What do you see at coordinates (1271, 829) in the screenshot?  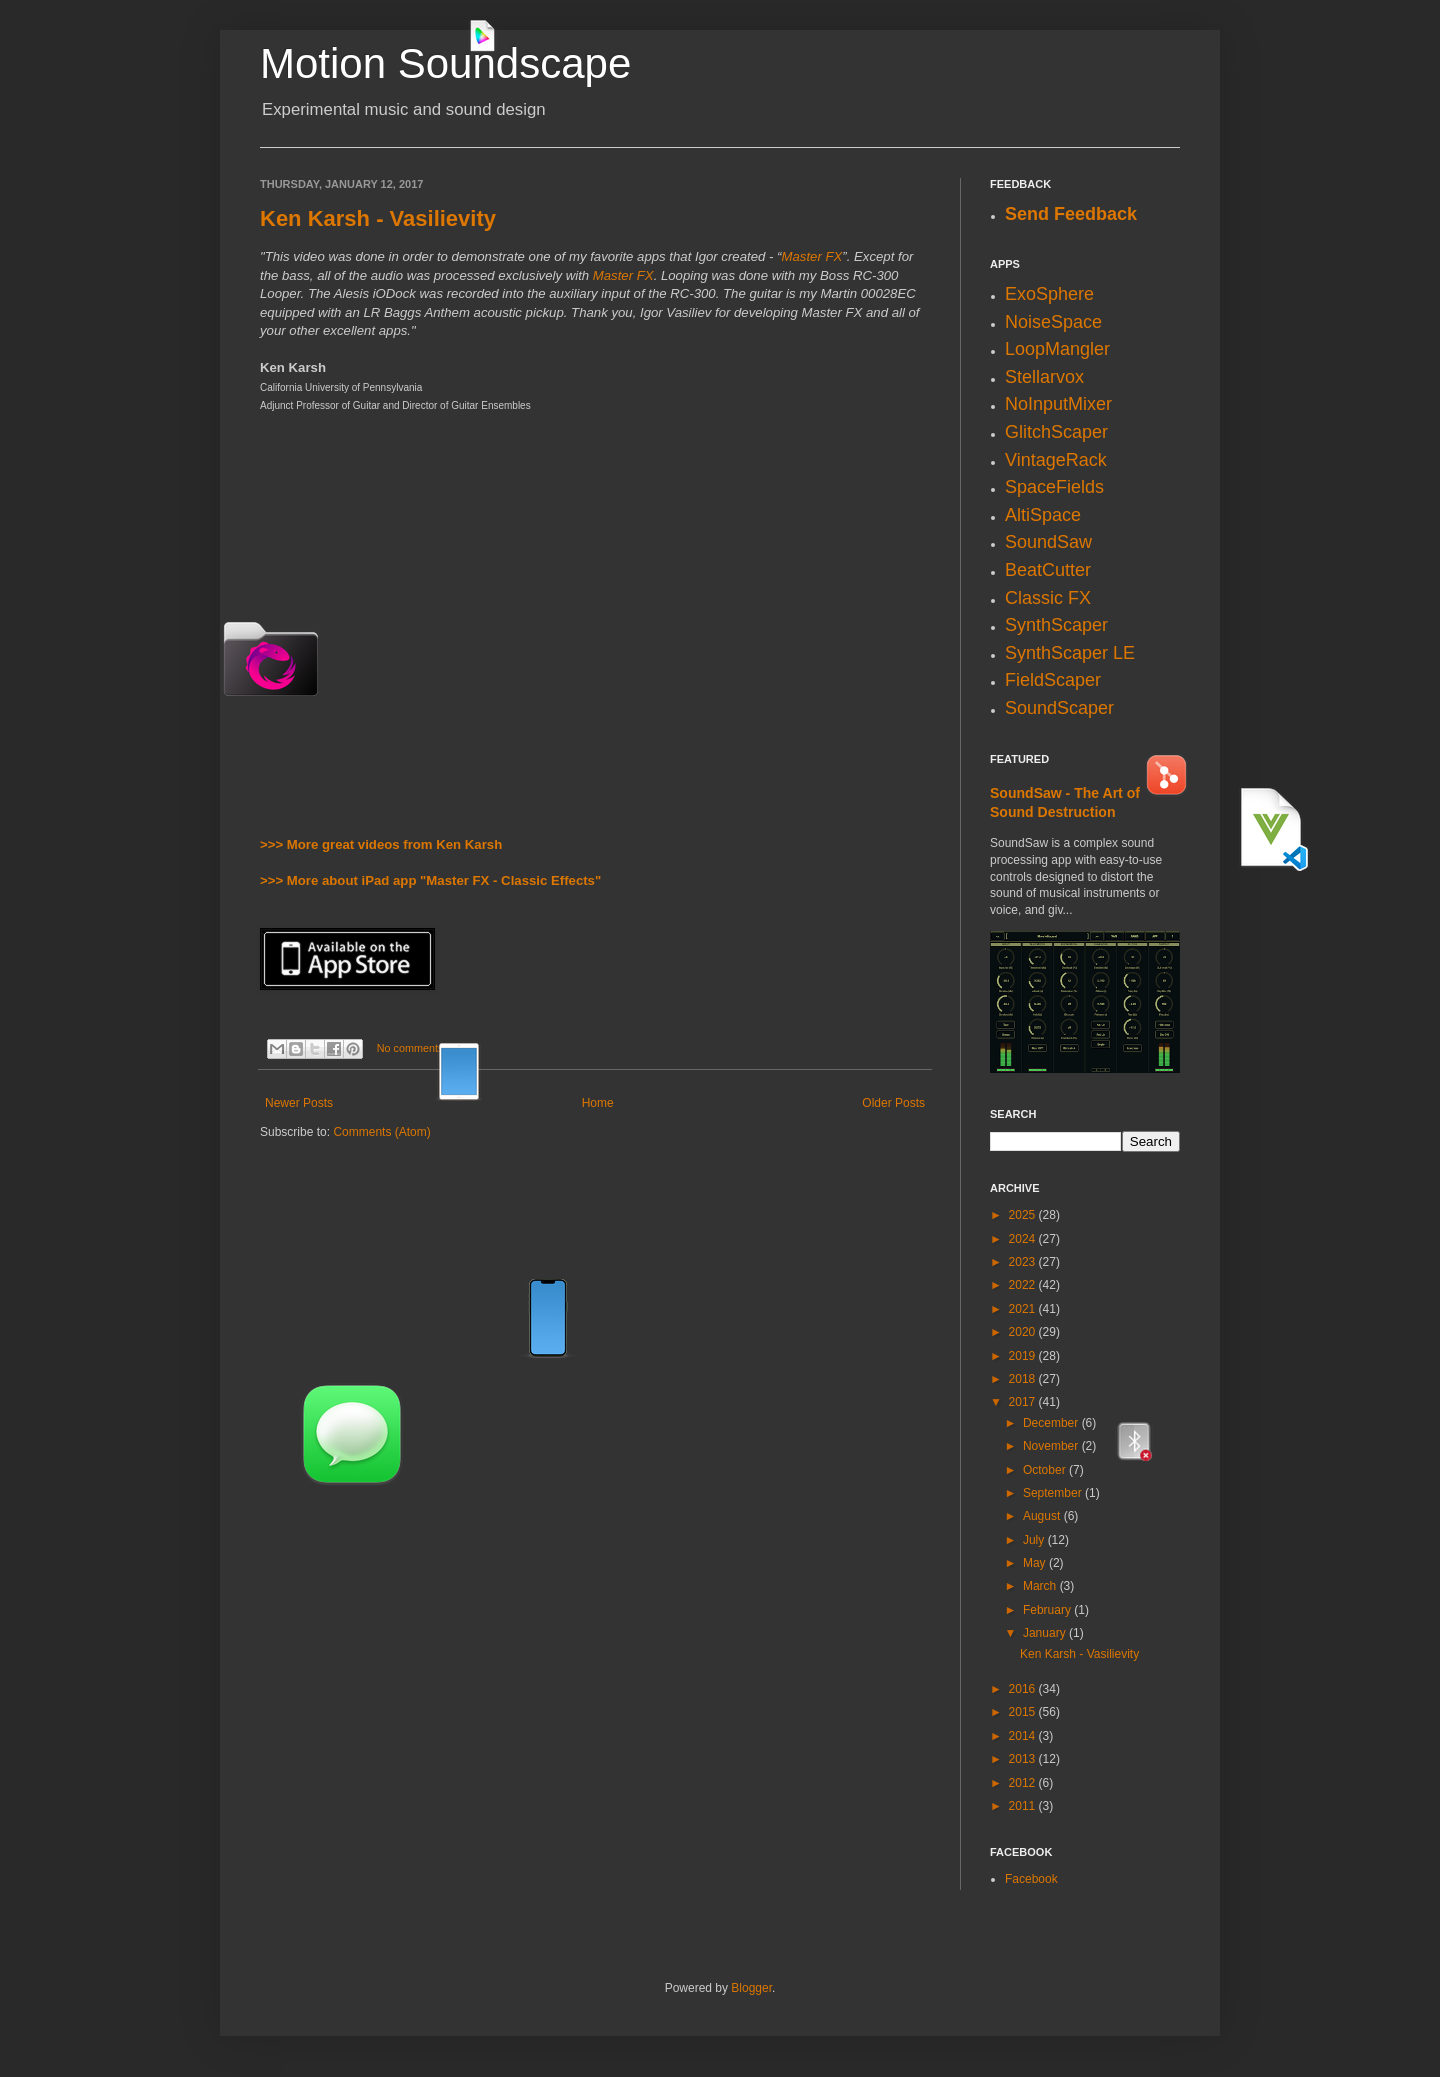 I see `open a Vue.js file in Visual Studio Code` at bounding box center [1271, 829].